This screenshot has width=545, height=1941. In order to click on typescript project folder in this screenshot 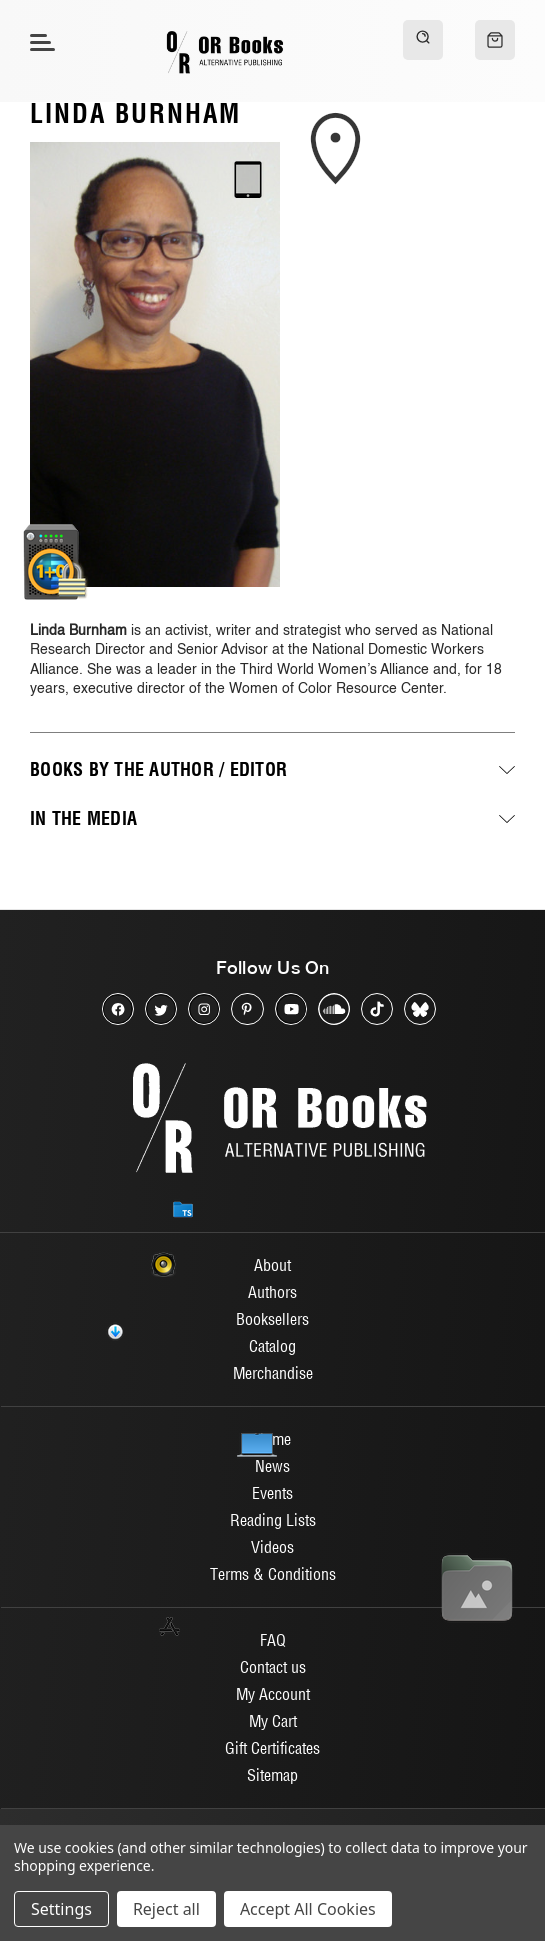, I will do `click(183, 1210)`.